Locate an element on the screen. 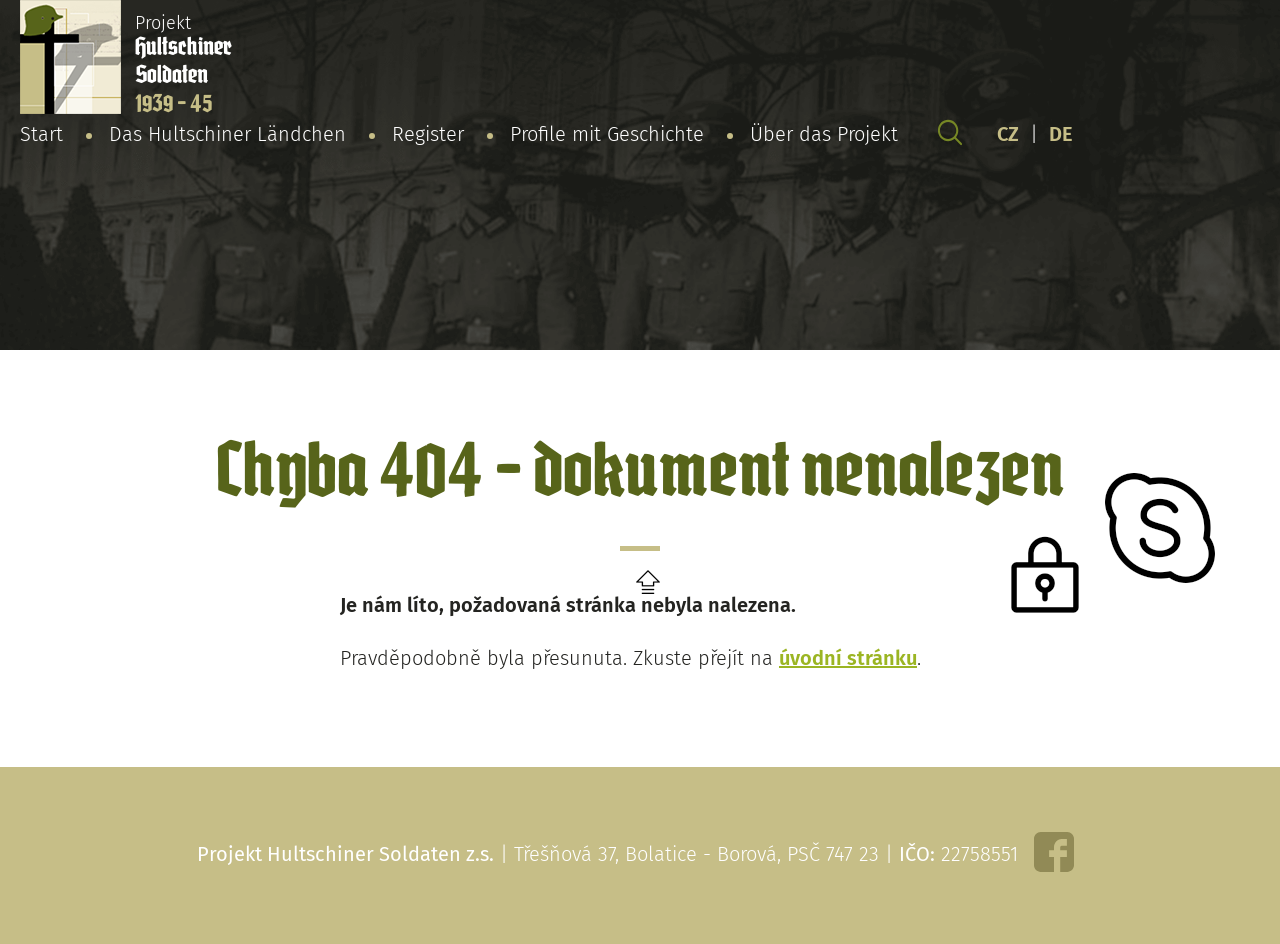  open skype app is located at coordinates (1160, 528).